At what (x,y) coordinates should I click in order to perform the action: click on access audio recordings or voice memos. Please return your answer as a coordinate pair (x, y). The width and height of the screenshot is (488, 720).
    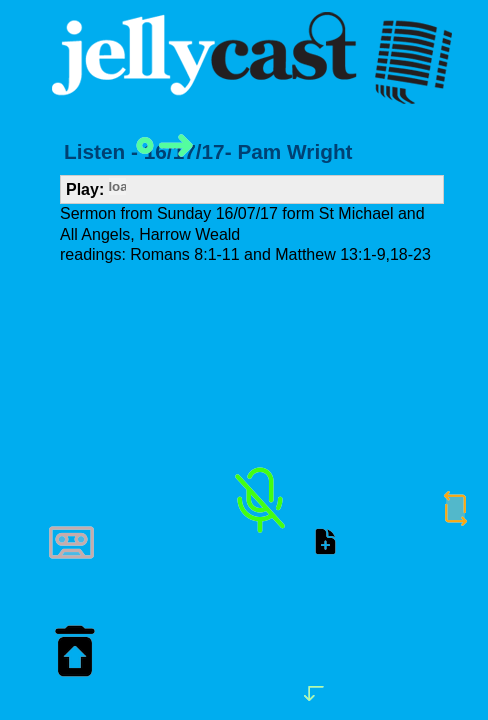
    Looking at the image, I should click on (71, 542).